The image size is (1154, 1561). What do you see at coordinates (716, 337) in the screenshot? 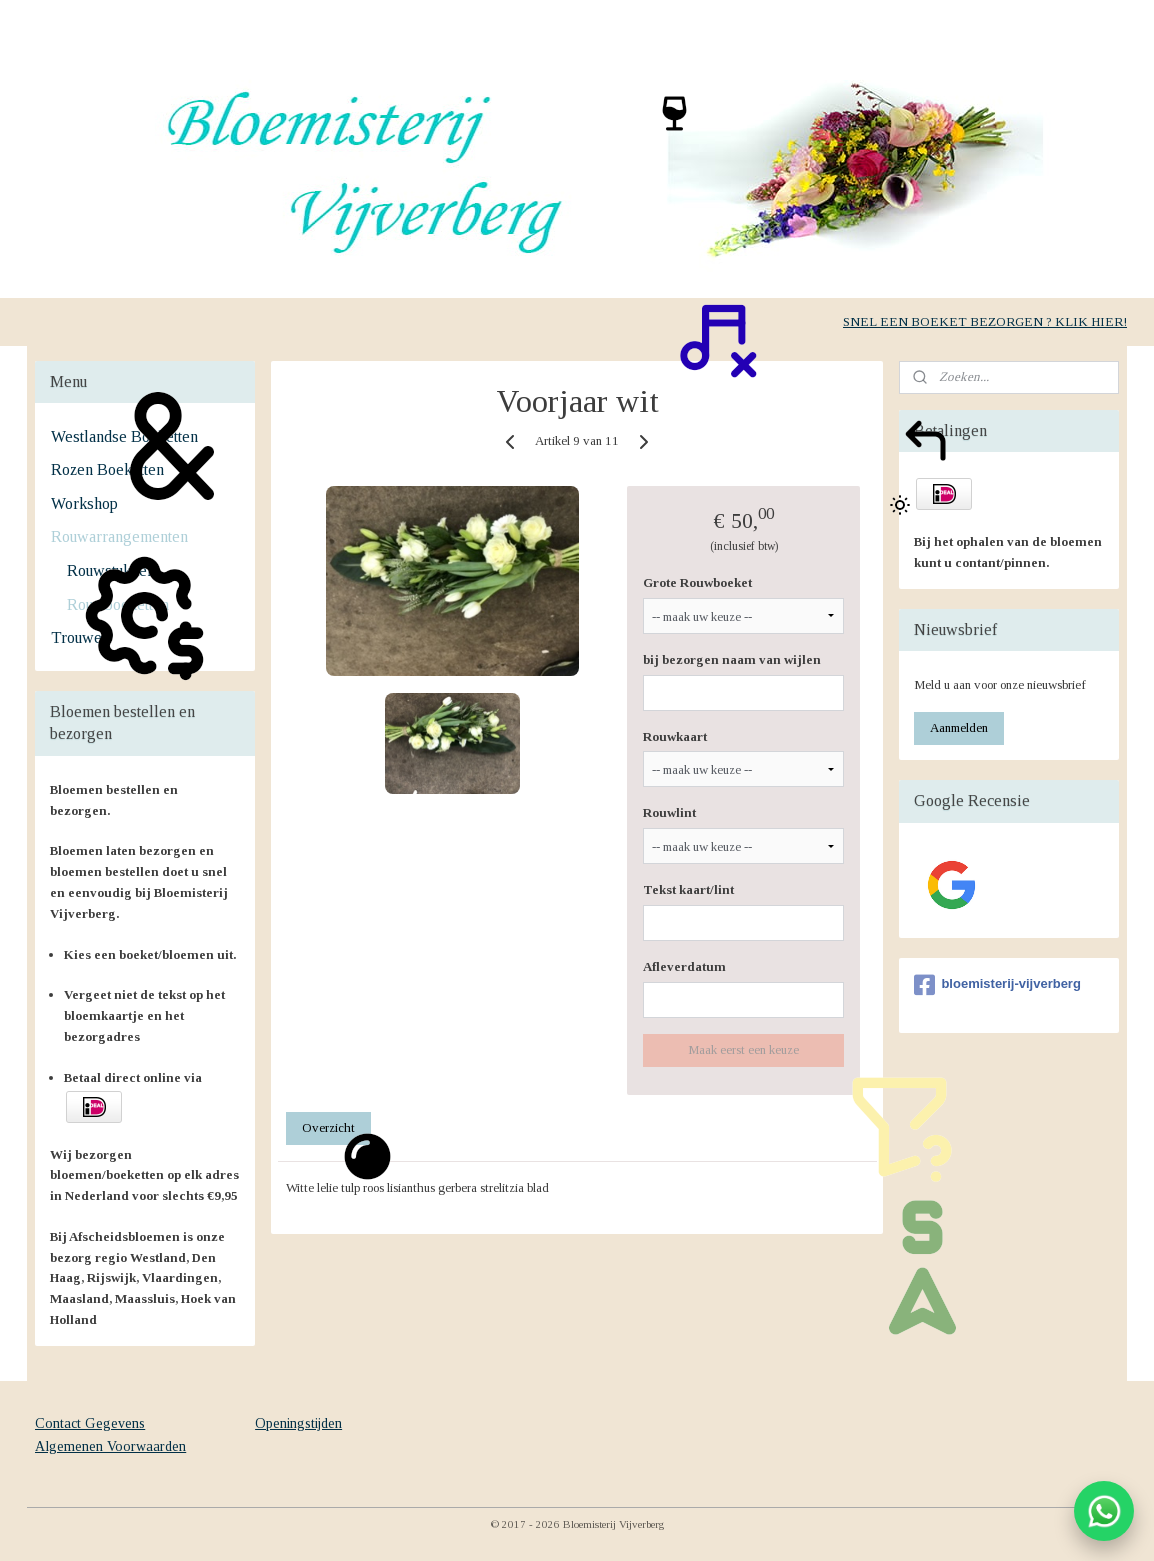
I see `remove a song from playlist` at bounding box center [716, 337].